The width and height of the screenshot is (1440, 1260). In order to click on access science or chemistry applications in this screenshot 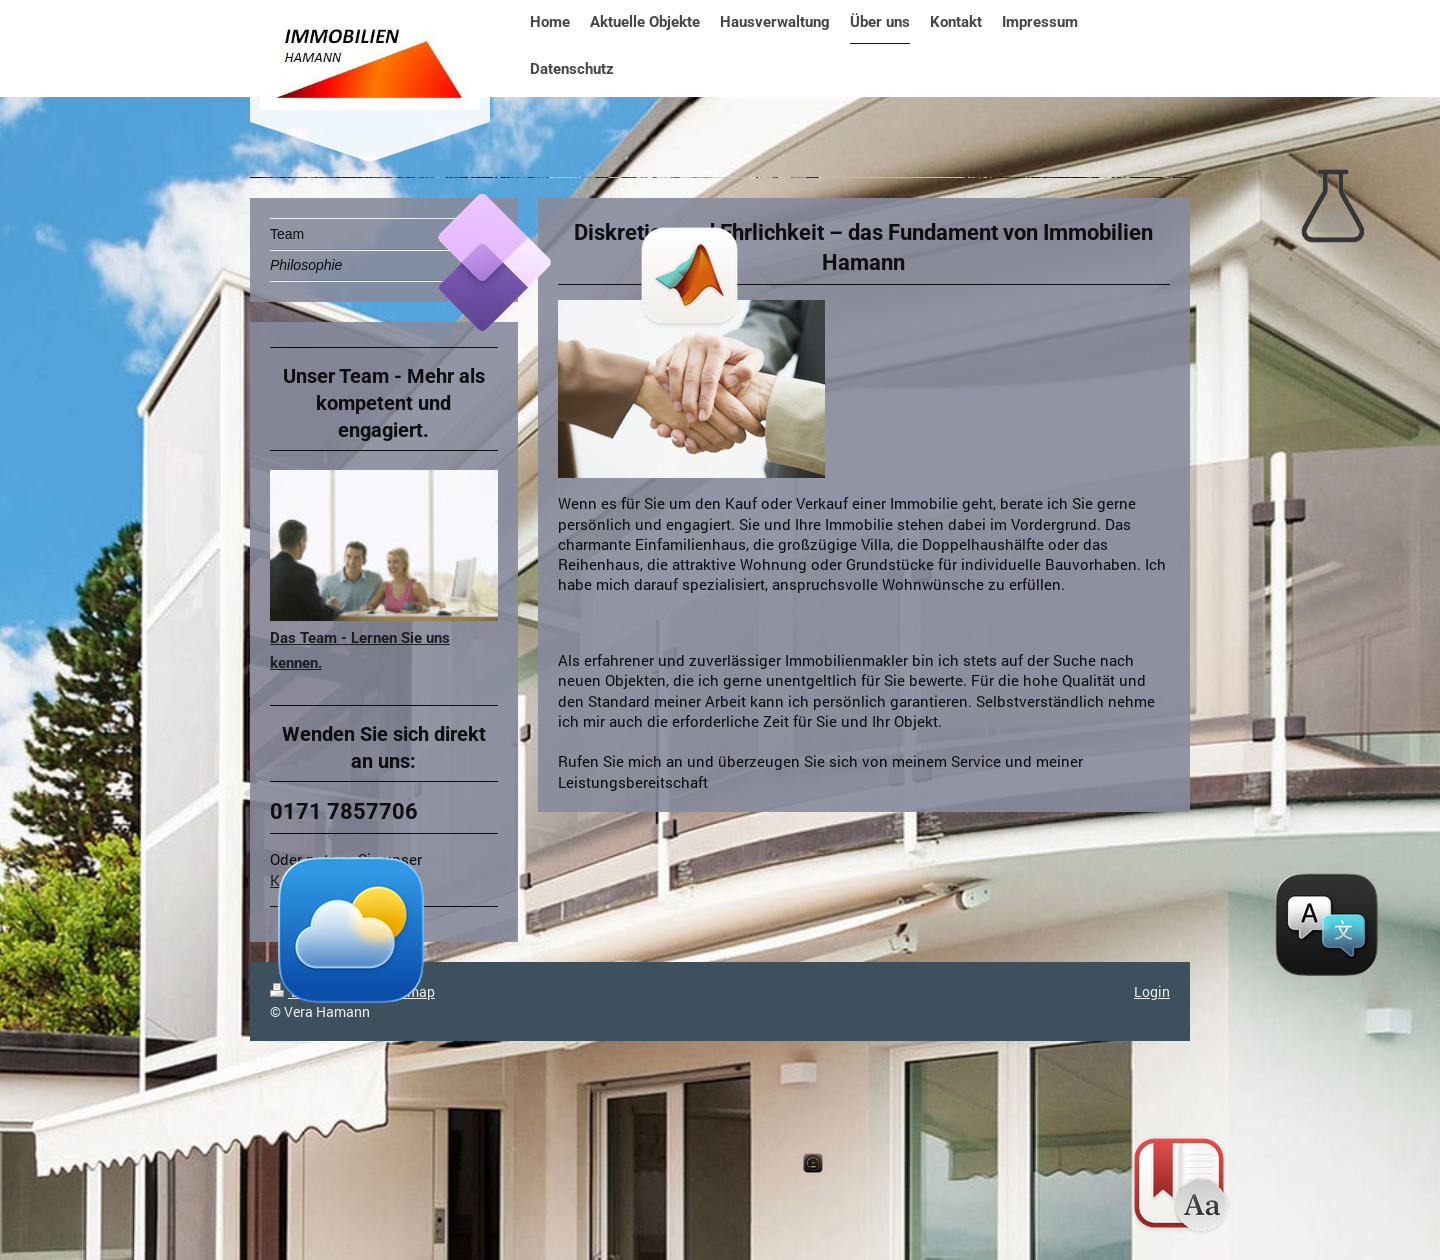, I will do `click(1333, 206)`.